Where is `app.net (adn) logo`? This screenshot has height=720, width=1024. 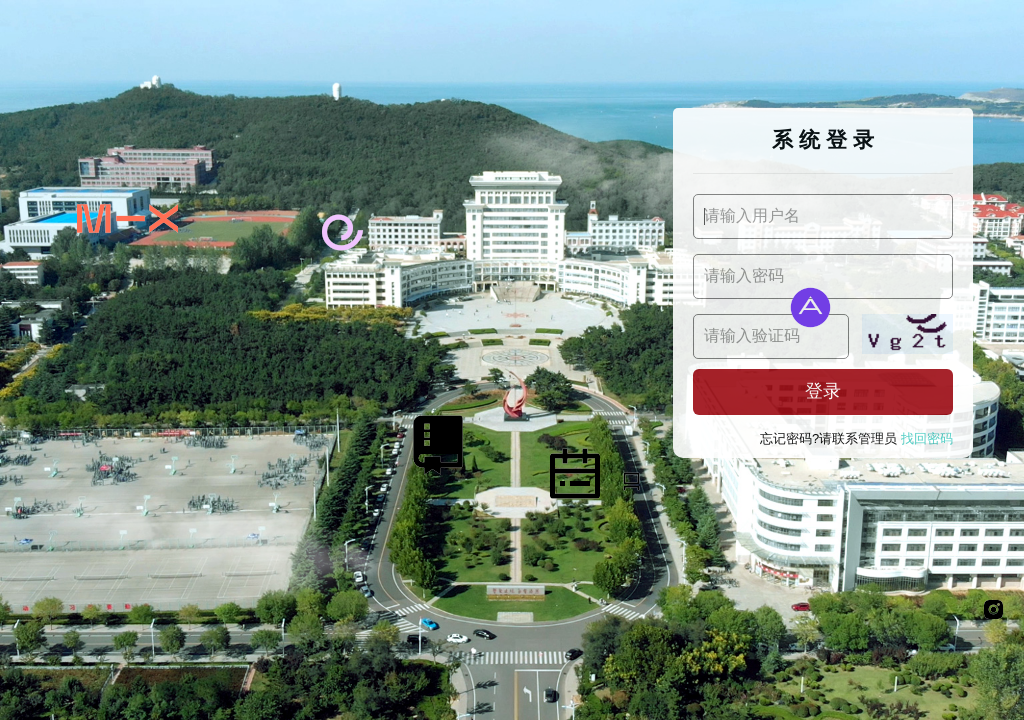 app.net (adn) logo is located at coordinates (810, 307).